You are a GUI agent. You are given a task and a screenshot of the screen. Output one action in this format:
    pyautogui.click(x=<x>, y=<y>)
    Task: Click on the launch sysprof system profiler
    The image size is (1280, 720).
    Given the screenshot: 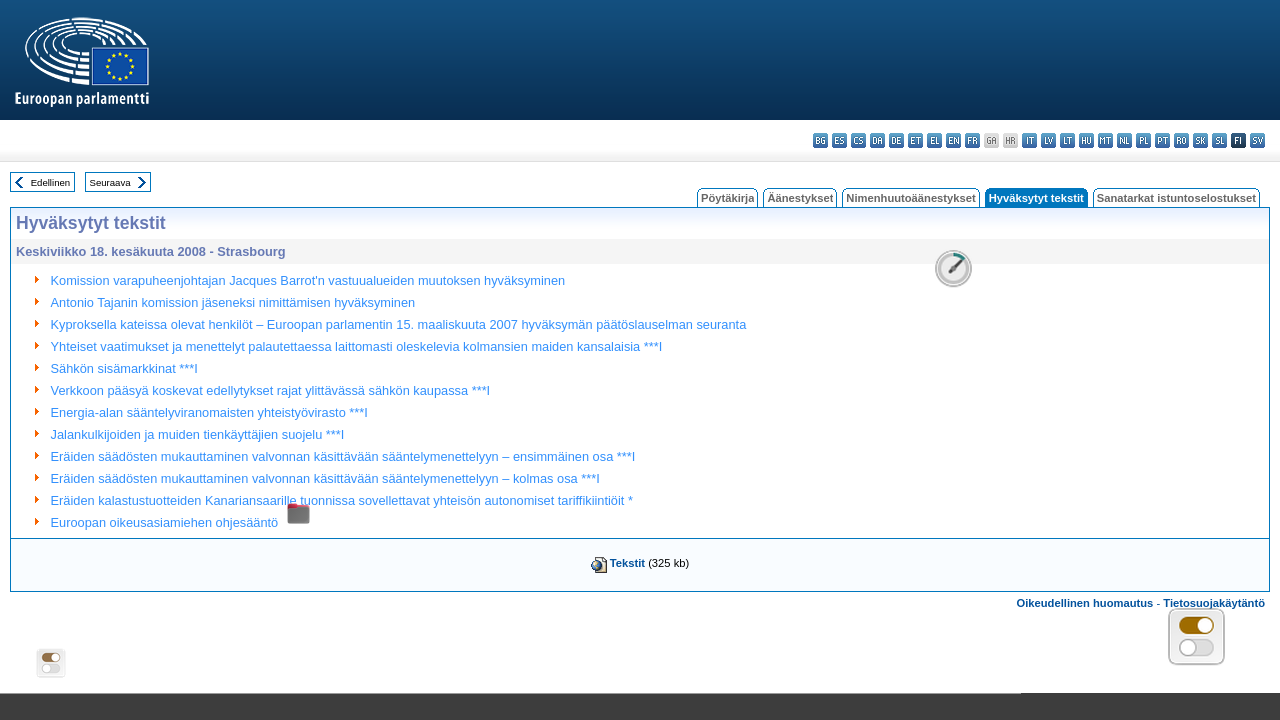 What is the action you would take?
    pyautogui.click(x=953, y=268)
    